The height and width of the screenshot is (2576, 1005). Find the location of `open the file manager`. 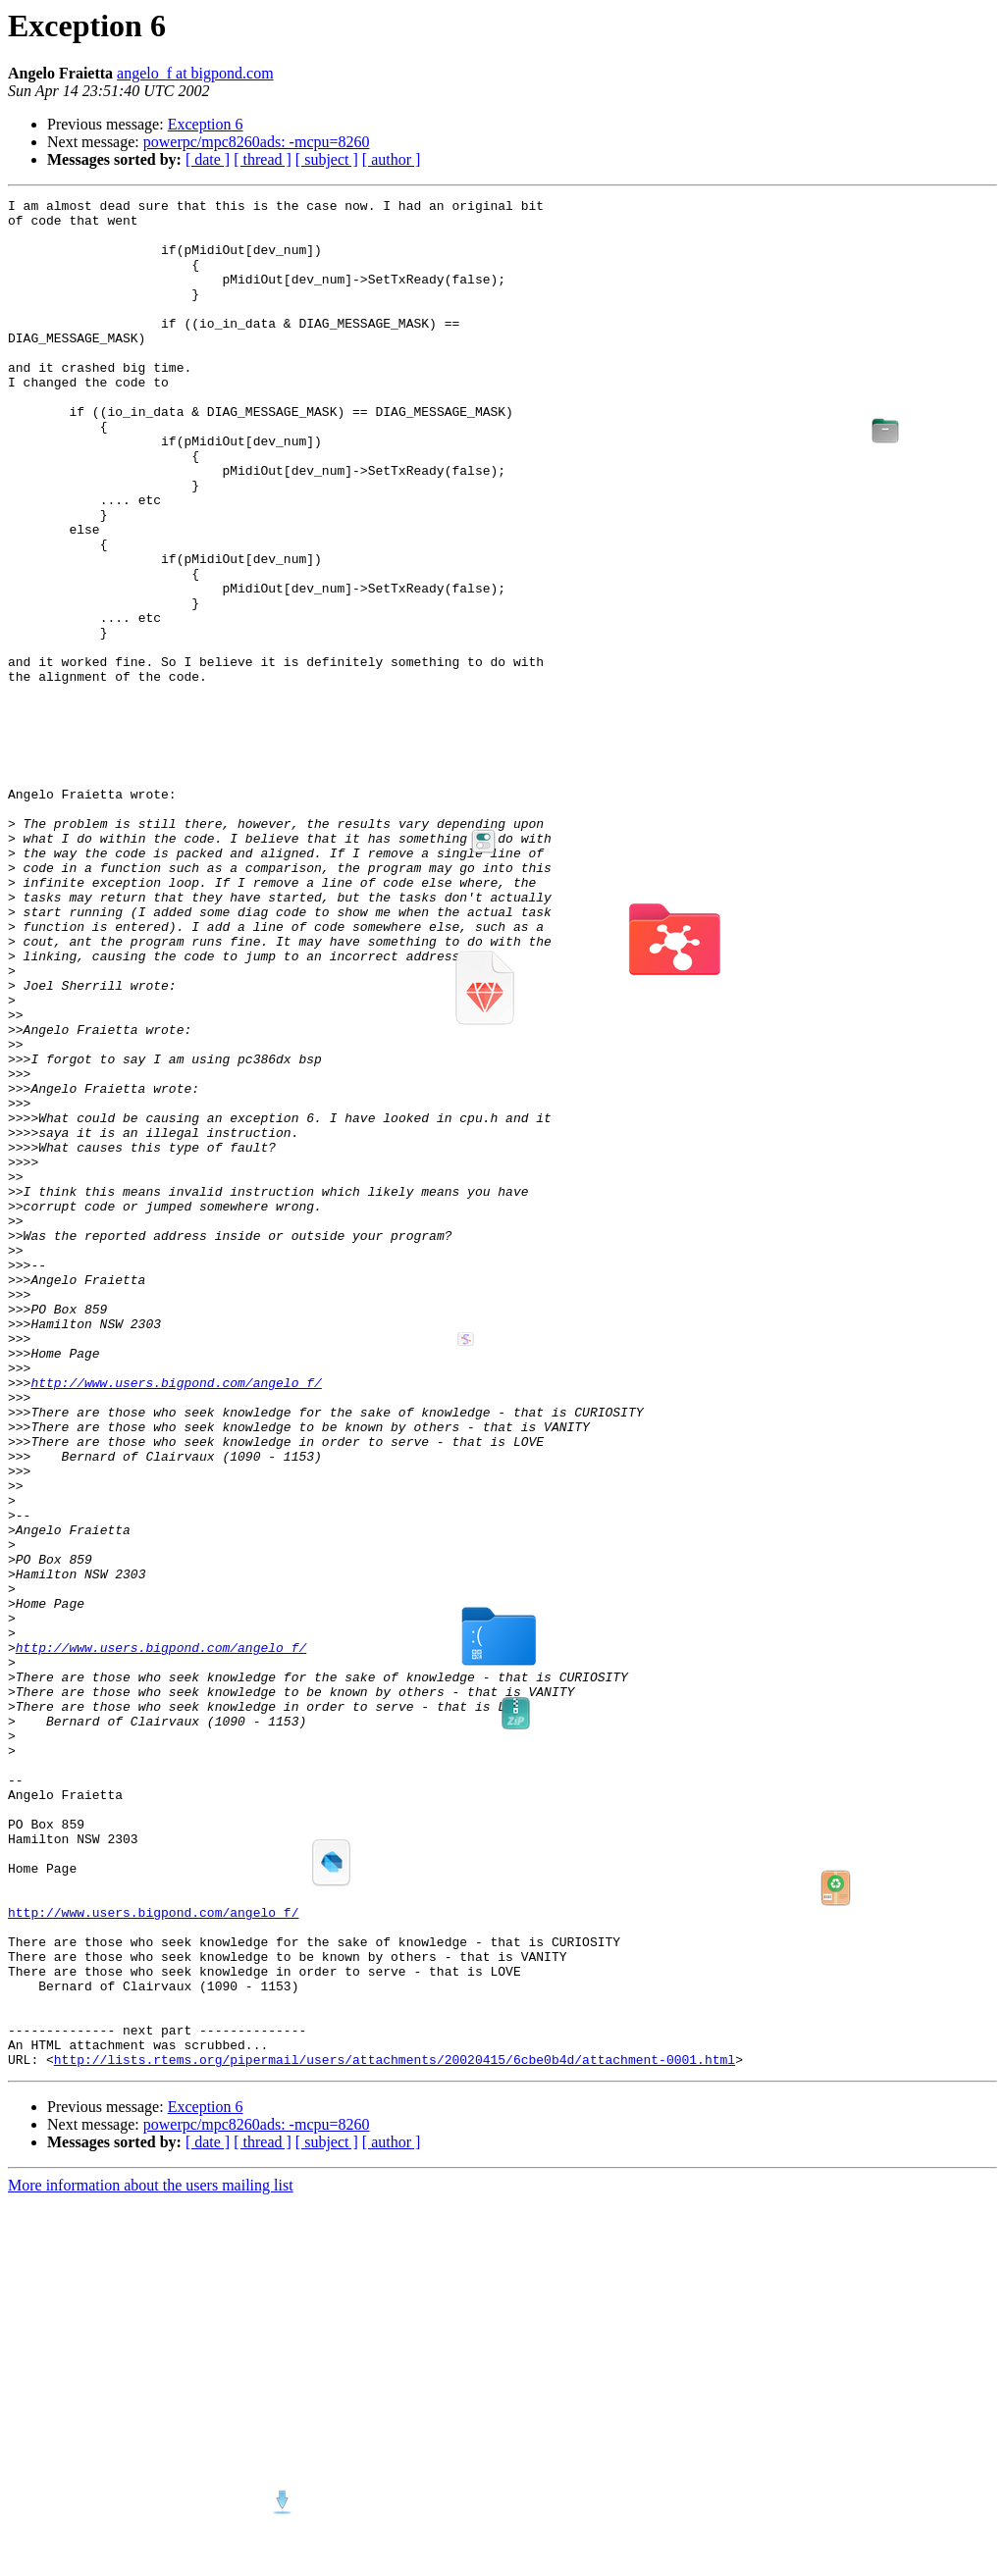

open the file manager is located at coordinates (885, 431).